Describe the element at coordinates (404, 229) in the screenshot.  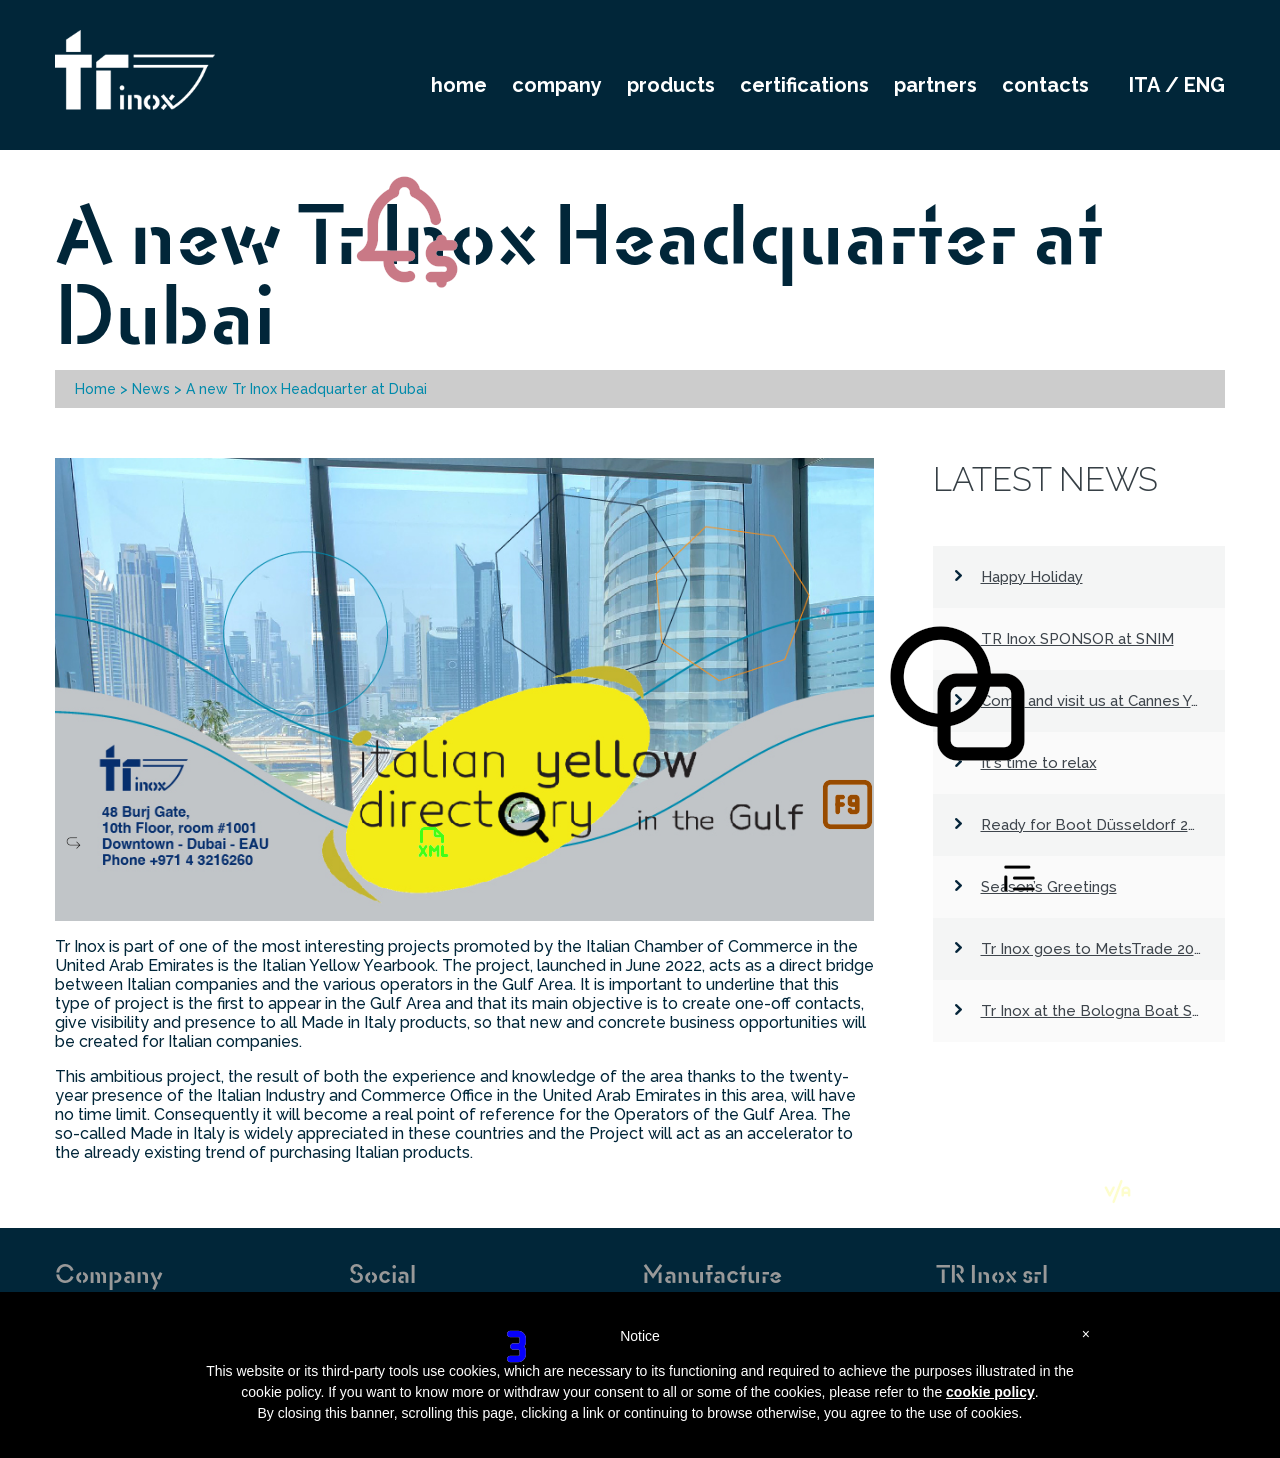
I see `set up price alerts or payment notifications` at that location.